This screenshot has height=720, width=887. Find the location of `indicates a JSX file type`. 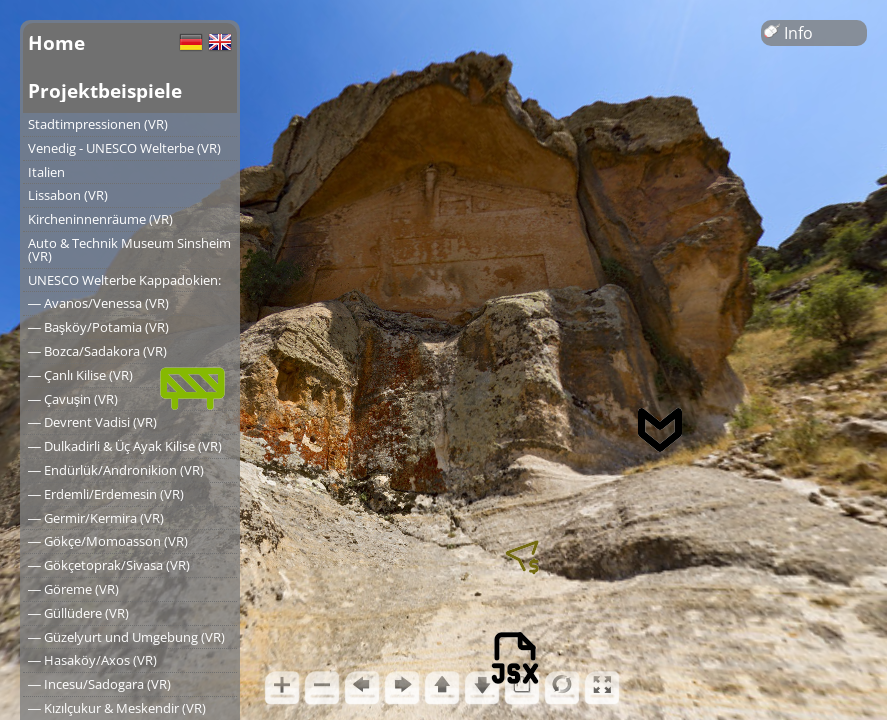

indicates a JSX file type is located at coordinates (515, 658).